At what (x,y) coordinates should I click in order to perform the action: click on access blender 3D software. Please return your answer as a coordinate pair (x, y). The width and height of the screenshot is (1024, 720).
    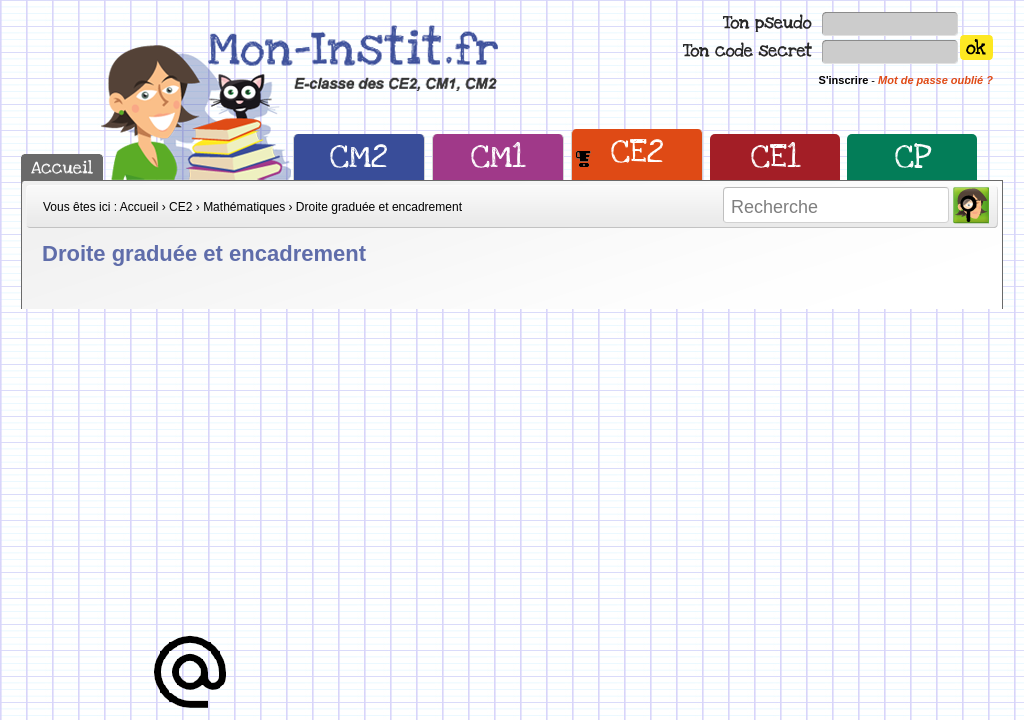
    Looking at the image, I should click on (584, 159).